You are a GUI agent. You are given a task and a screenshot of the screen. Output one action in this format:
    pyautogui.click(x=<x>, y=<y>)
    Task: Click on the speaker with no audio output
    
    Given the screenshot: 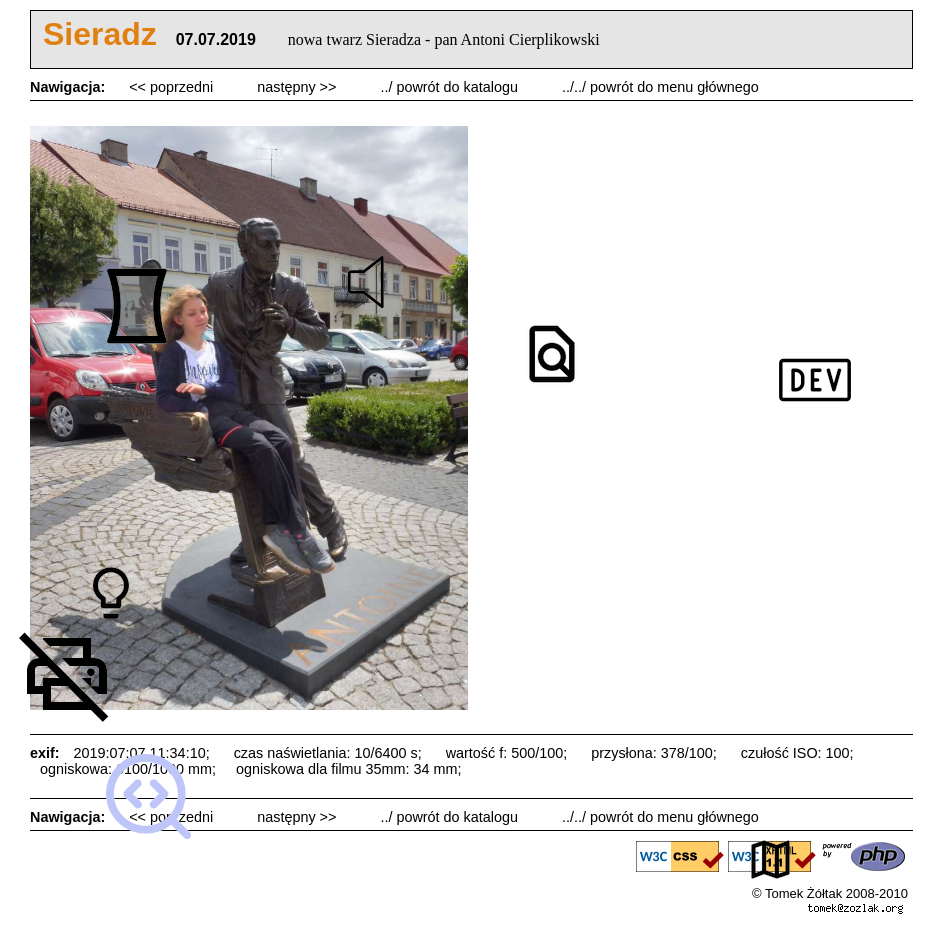 What is the action you would take?
    pyautogui.click(x=374, y=282)
    